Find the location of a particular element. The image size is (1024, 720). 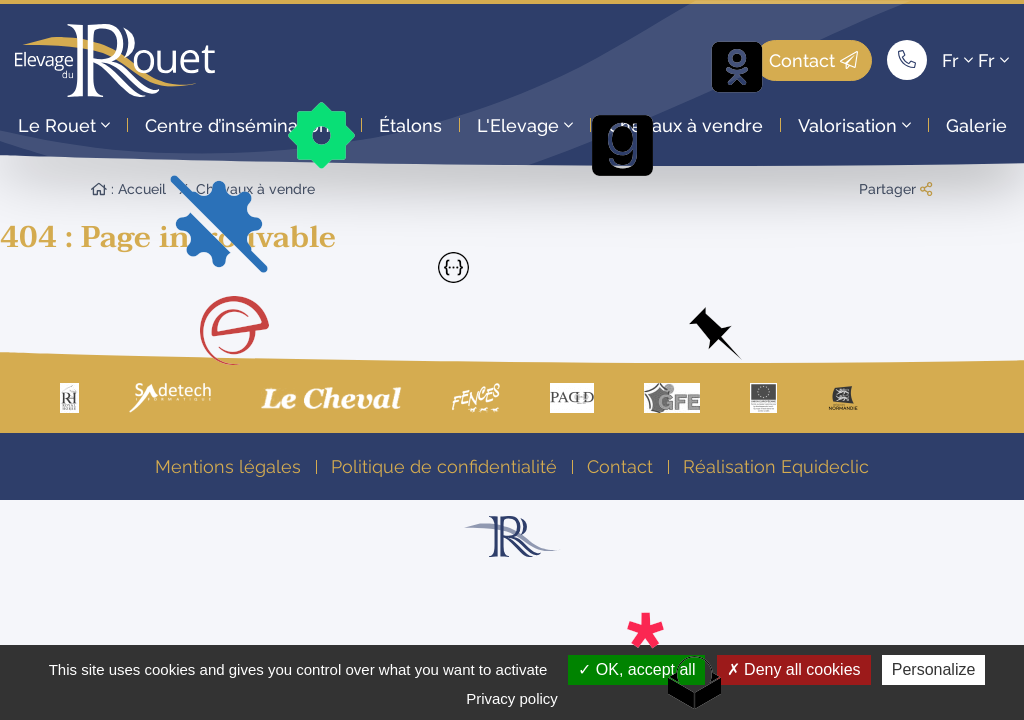

open the goodreads app is located at coordinates (622, 145).